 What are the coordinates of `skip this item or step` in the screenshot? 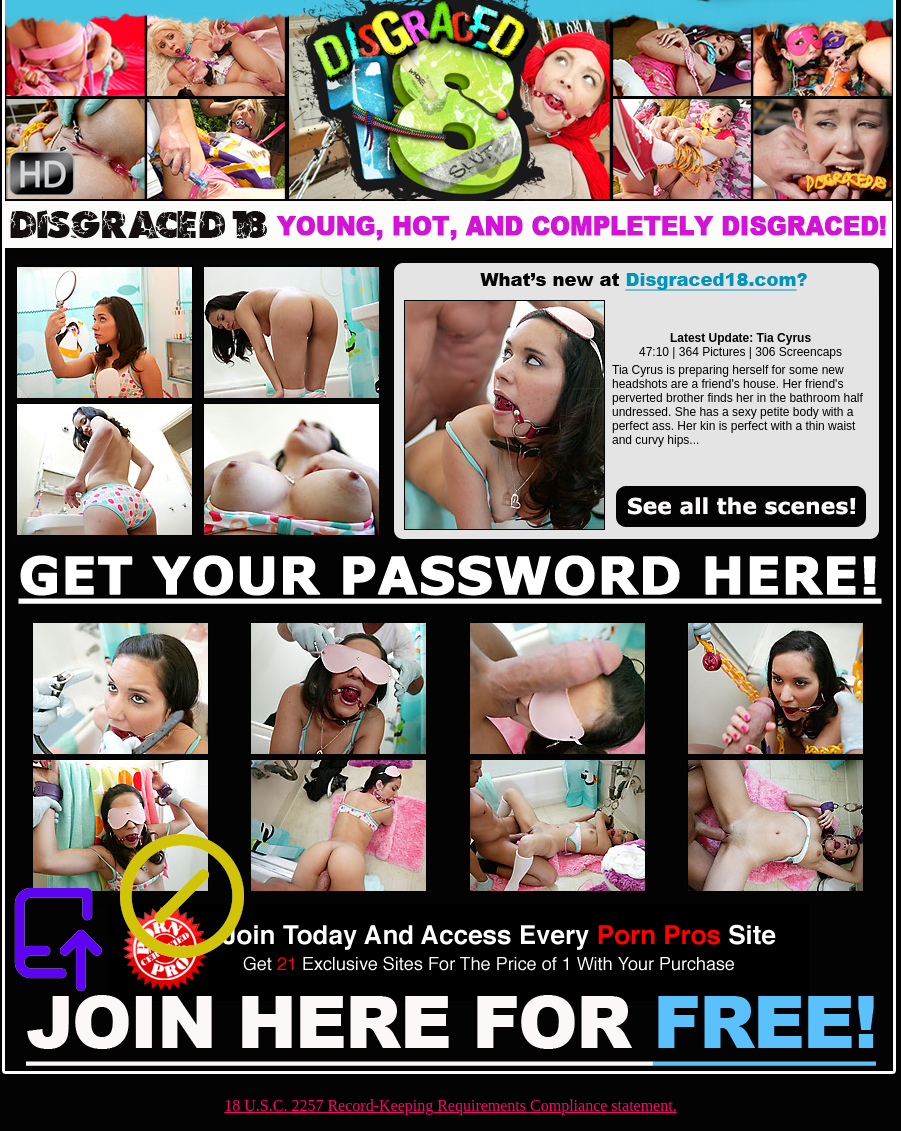 It's located at (182, 896).